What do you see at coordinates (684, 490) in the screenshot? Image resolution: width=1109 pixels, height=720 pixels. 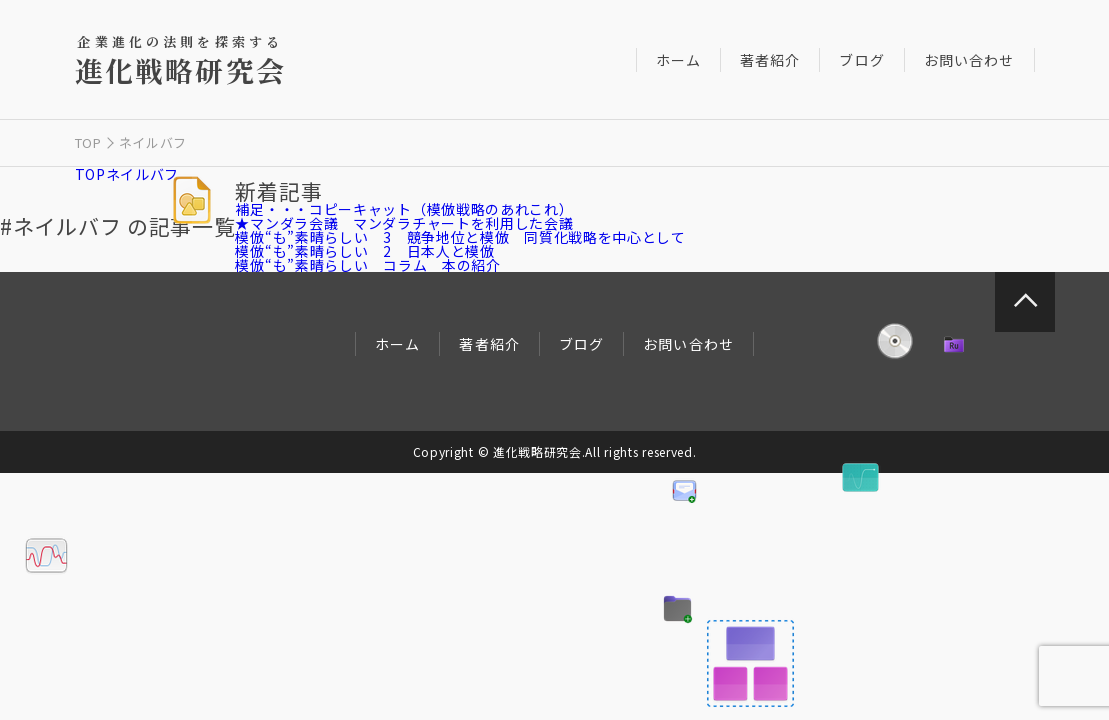 I see `compose a new email message` at bounding box center [684, 490].